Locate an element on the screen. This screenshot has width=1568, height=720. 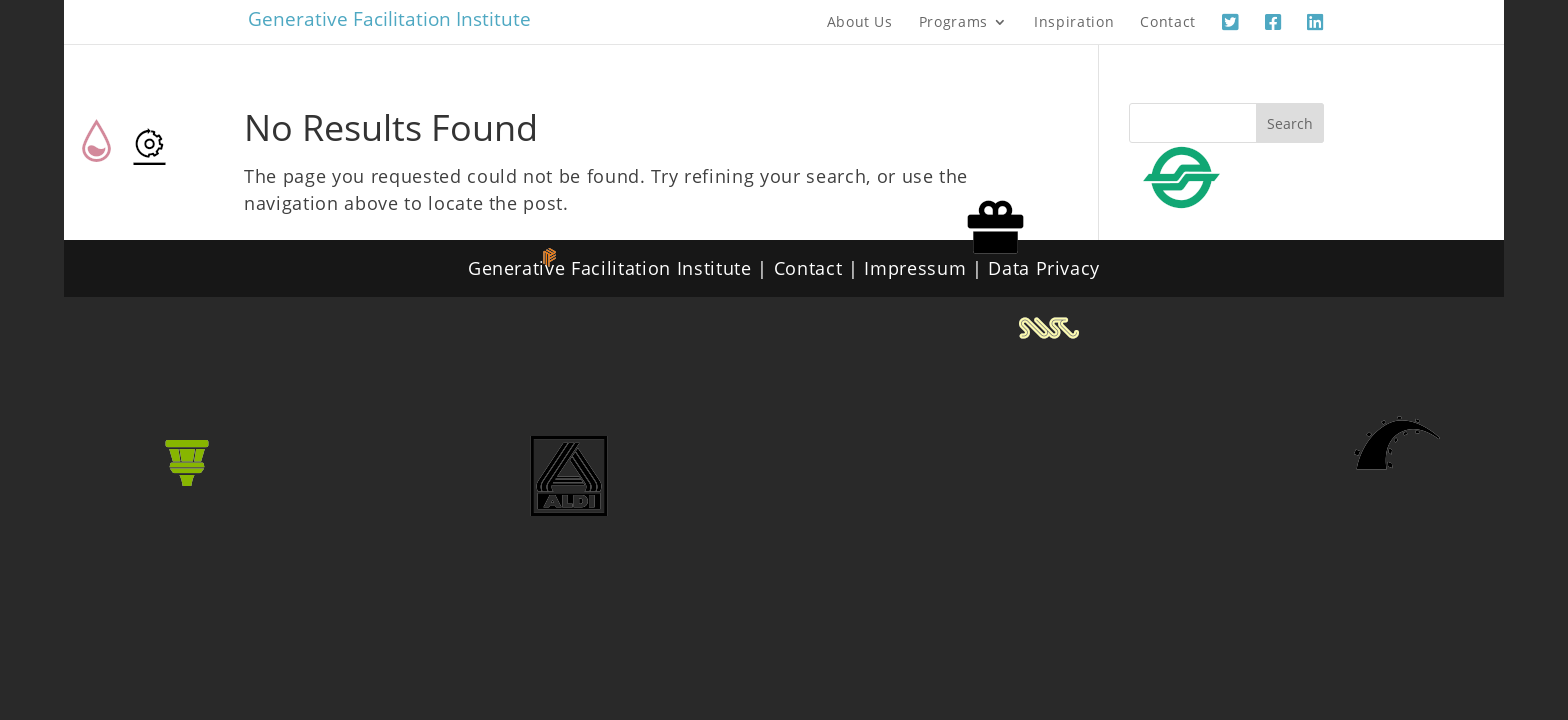
visit the SWC (Speedy Web Compiler) website or documentation is located at coordinates (1049, 328).